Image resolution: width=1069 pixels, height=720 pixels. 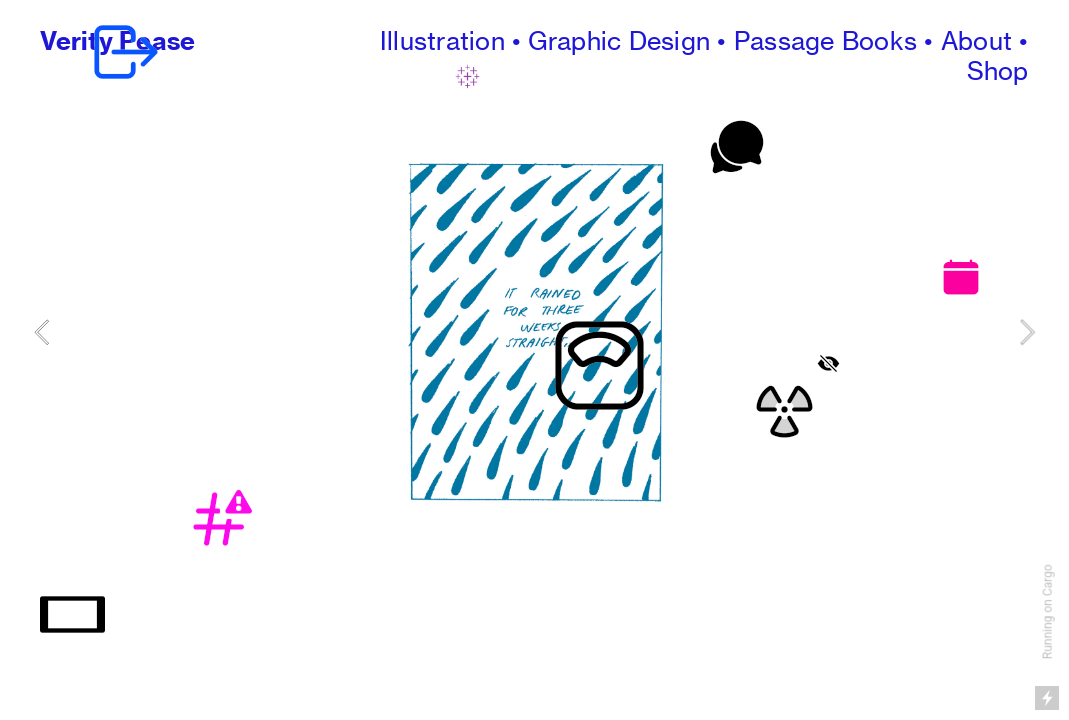 What do you see at coordinates (961, 277) in the screenshot?
I see `view calendar with no events scheduled` at bounding box center [961, 277].